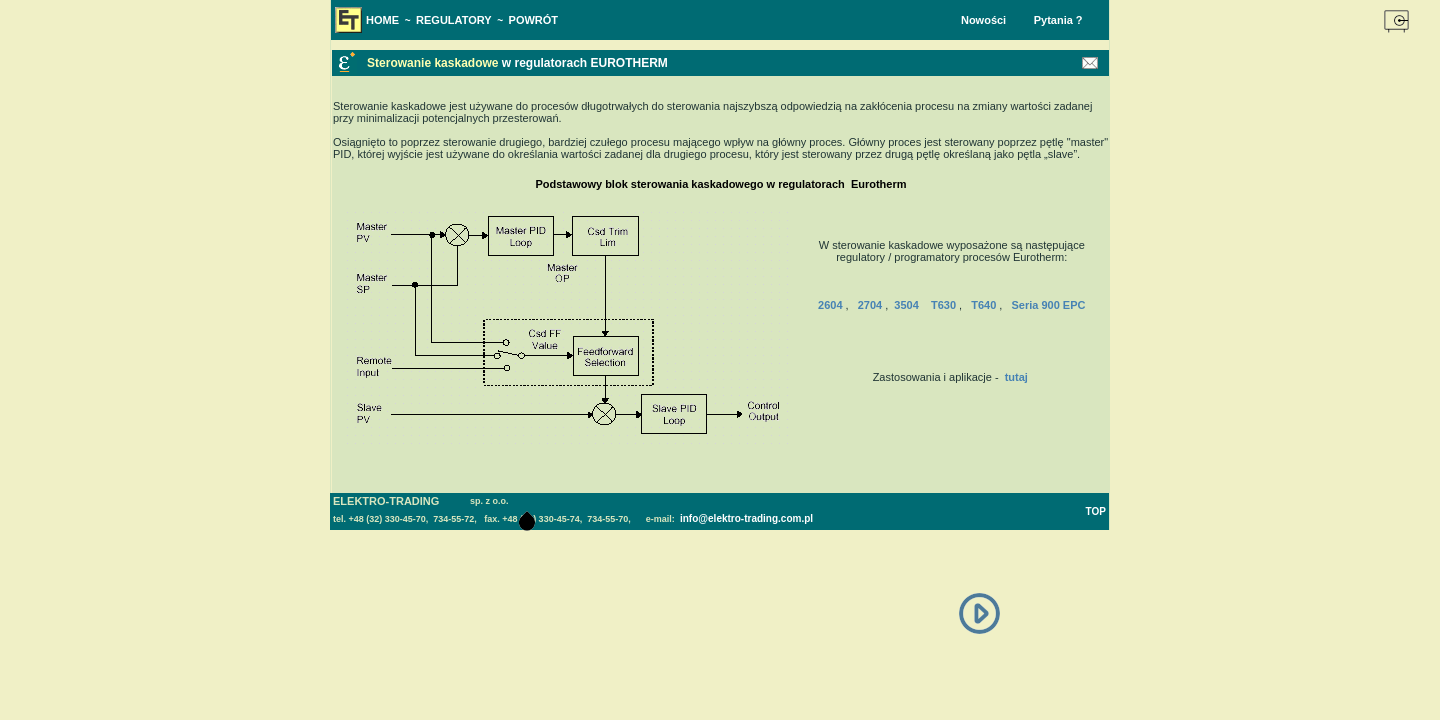 The height and width of the screenshot is (720, 1440). I want to click on play media or video content, so click(979, 613).